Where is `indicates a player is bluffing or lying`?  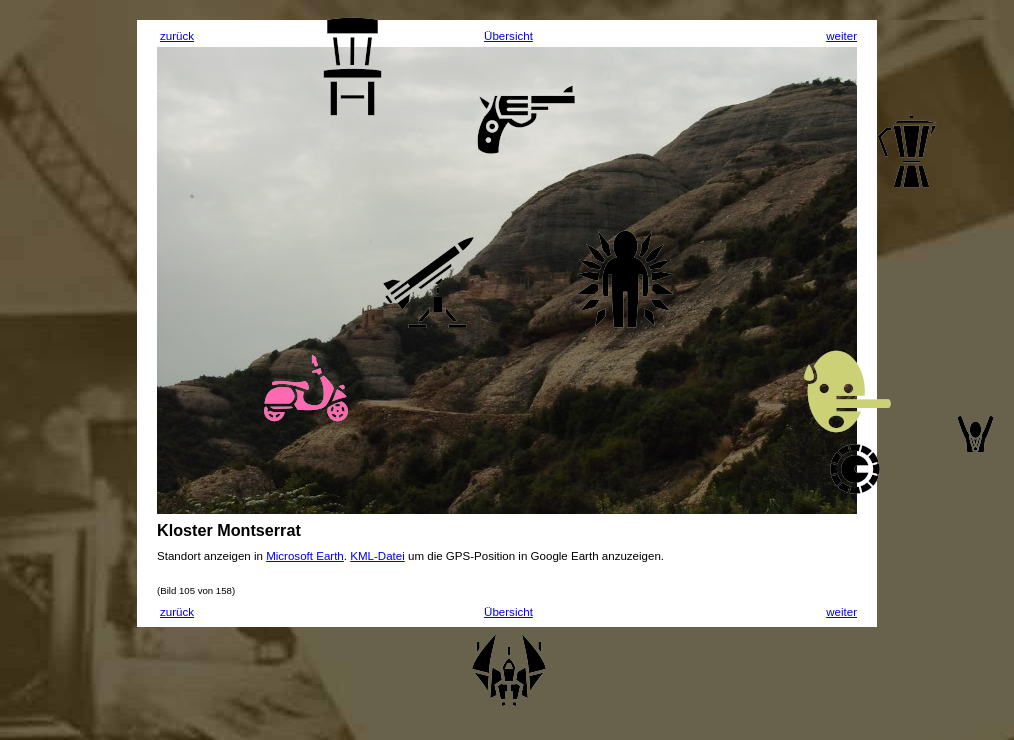 indicates a player is bluffing or lying is located at coordinates (847, 391).